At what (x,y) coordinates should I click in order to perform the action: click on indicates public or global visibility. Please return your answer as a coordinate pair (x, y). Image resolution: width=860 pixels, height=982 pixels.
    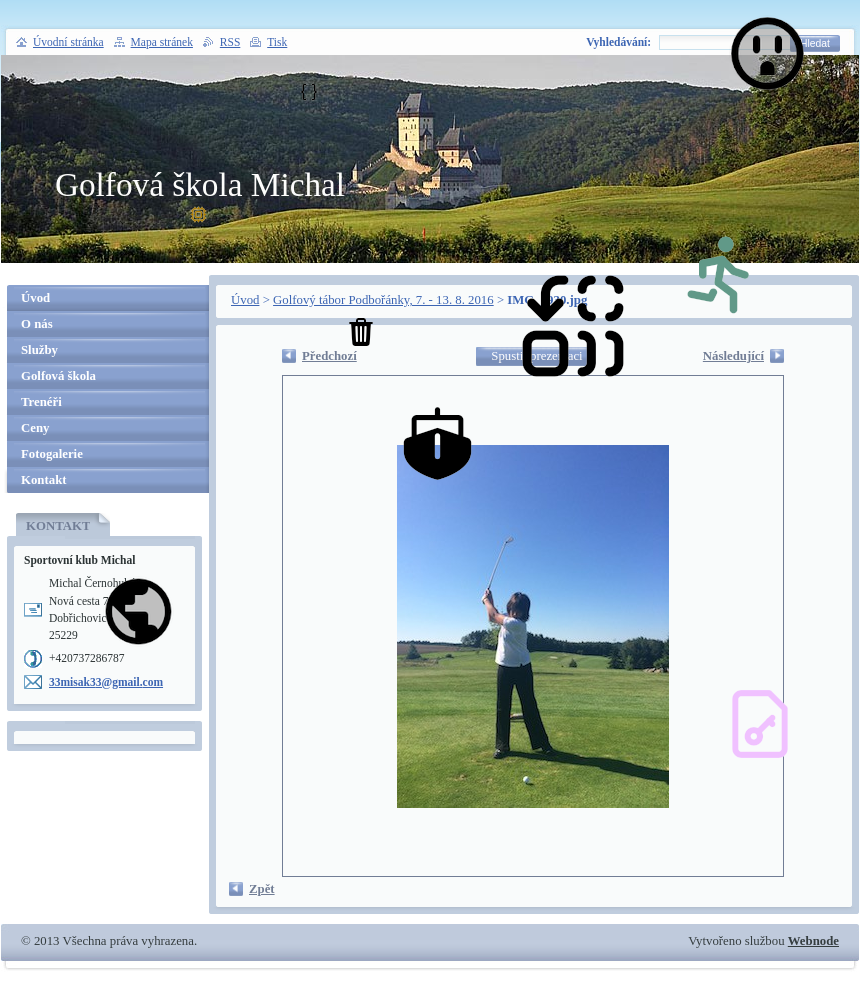
    Looking at the image, I should click on (138, 611).